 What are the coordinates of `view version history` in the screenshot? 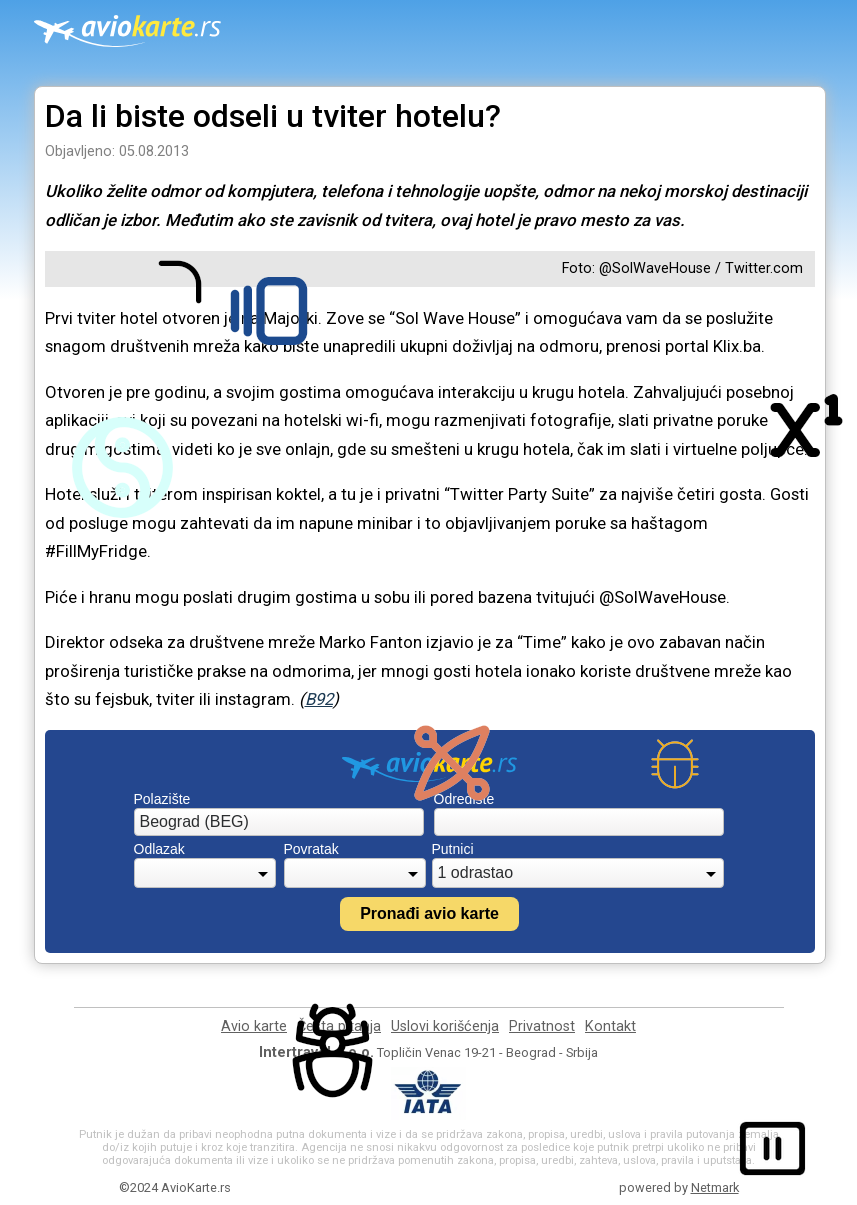 It's located at (269, 311).